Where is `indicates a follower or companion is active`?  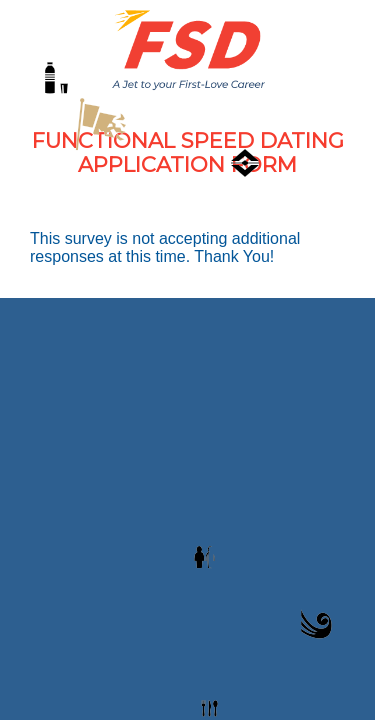 indicates a follower or companion is active is located at coordinates (205, 557).